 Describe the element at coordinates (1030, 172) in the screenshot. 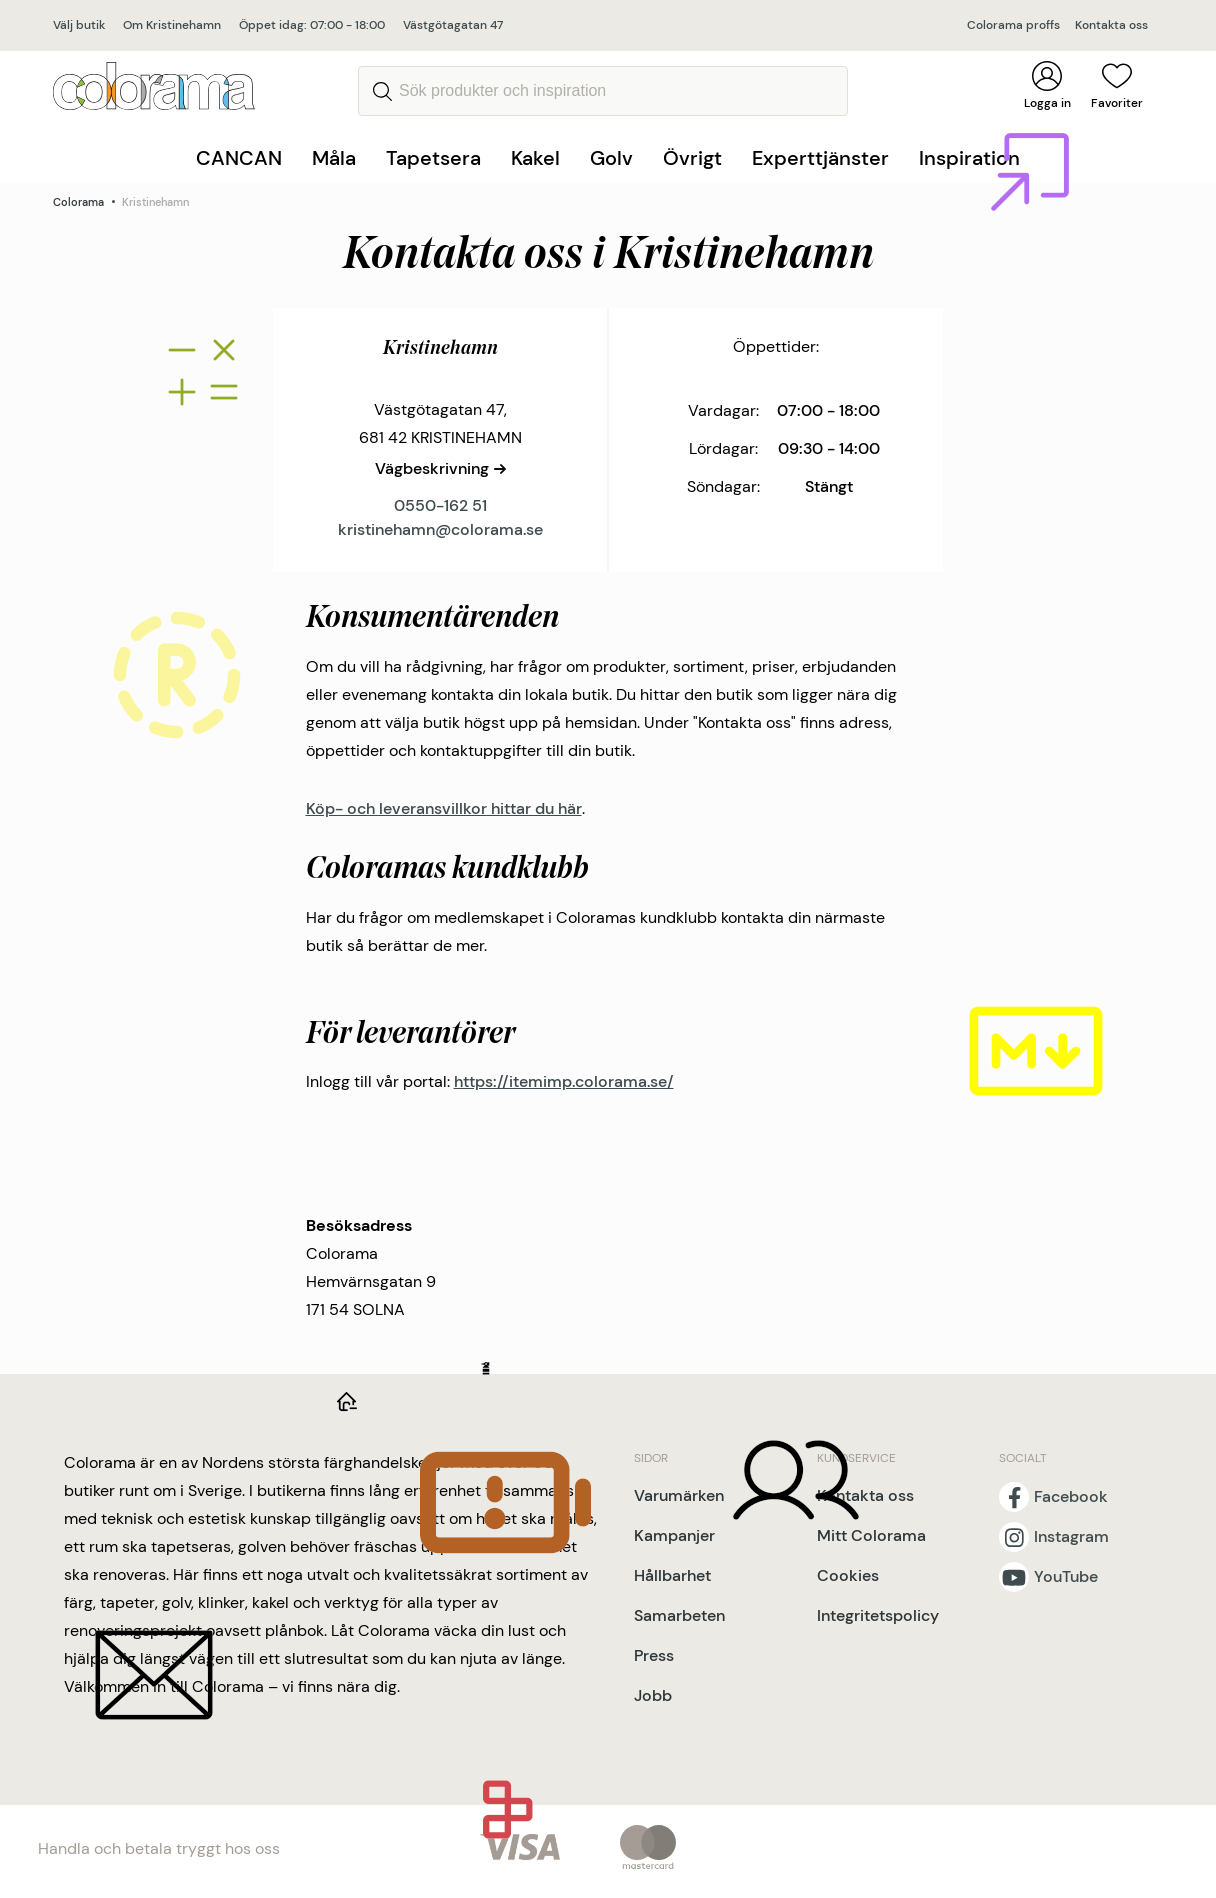

I see `import or bring content into a container` at that location.